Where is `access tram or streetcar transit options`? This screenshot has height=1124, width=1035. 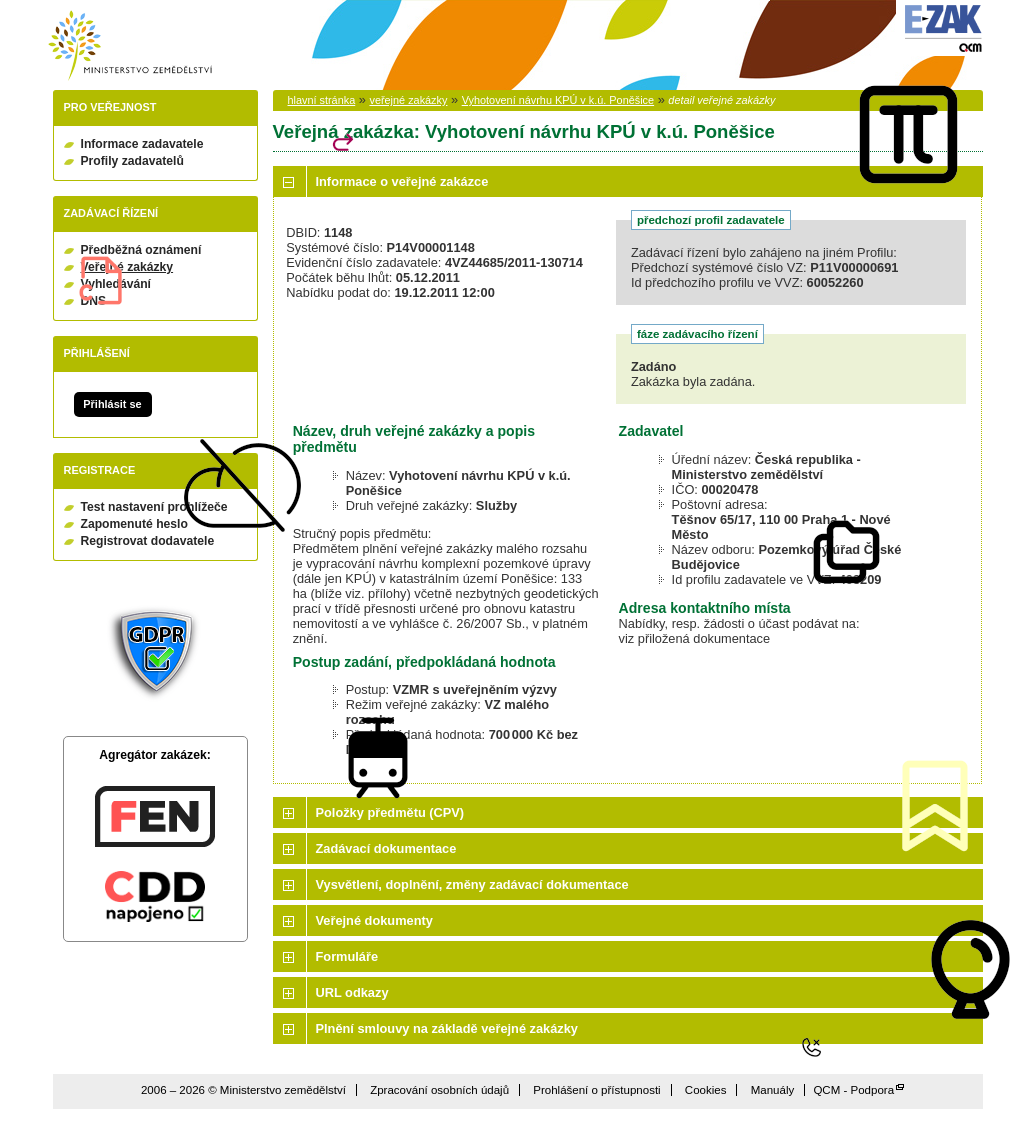
access tram or streetcar transit options is located at coordinates (378, 758).